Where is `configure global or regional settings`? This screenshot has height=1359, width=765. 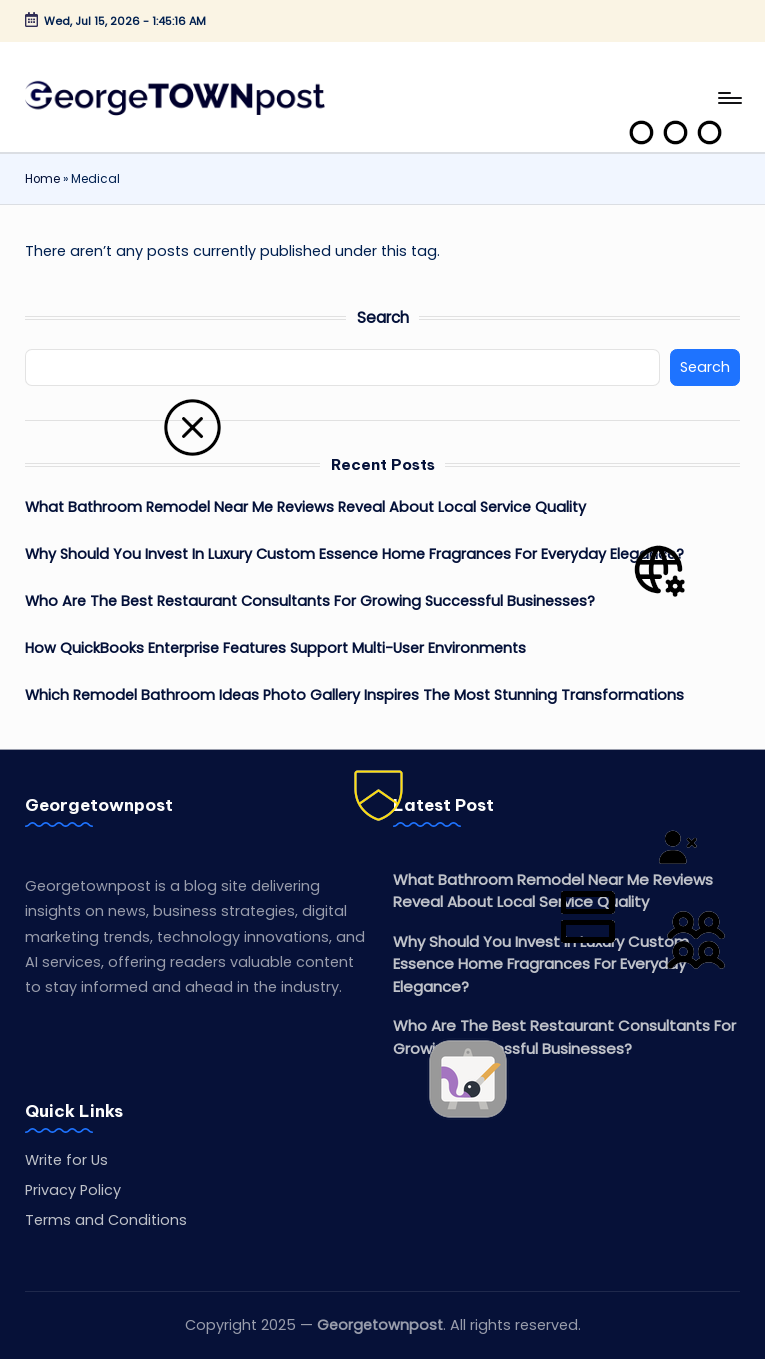 configure global or regional settings is located at coordinates (658, 569).